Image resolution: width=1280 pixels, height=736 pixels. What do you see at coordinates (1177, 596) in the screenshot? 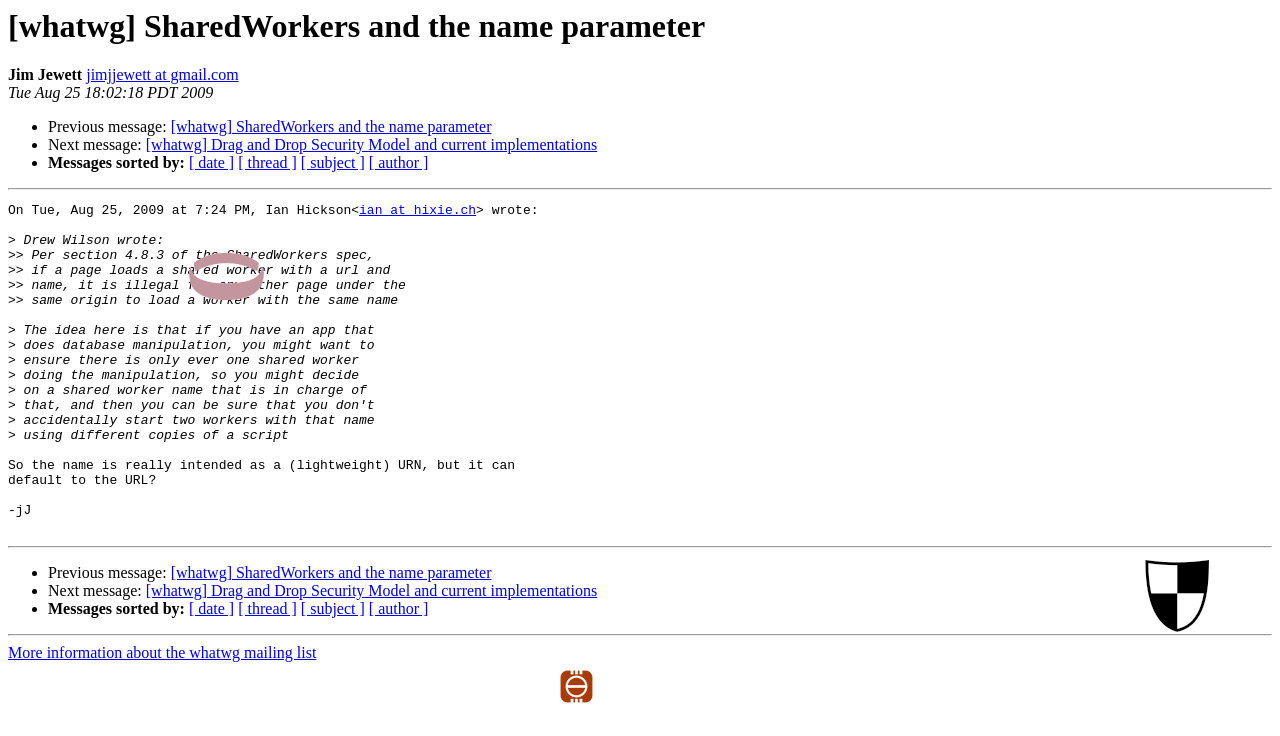
I see `indicates verified or protected status` at bounding box center [1177, 596].